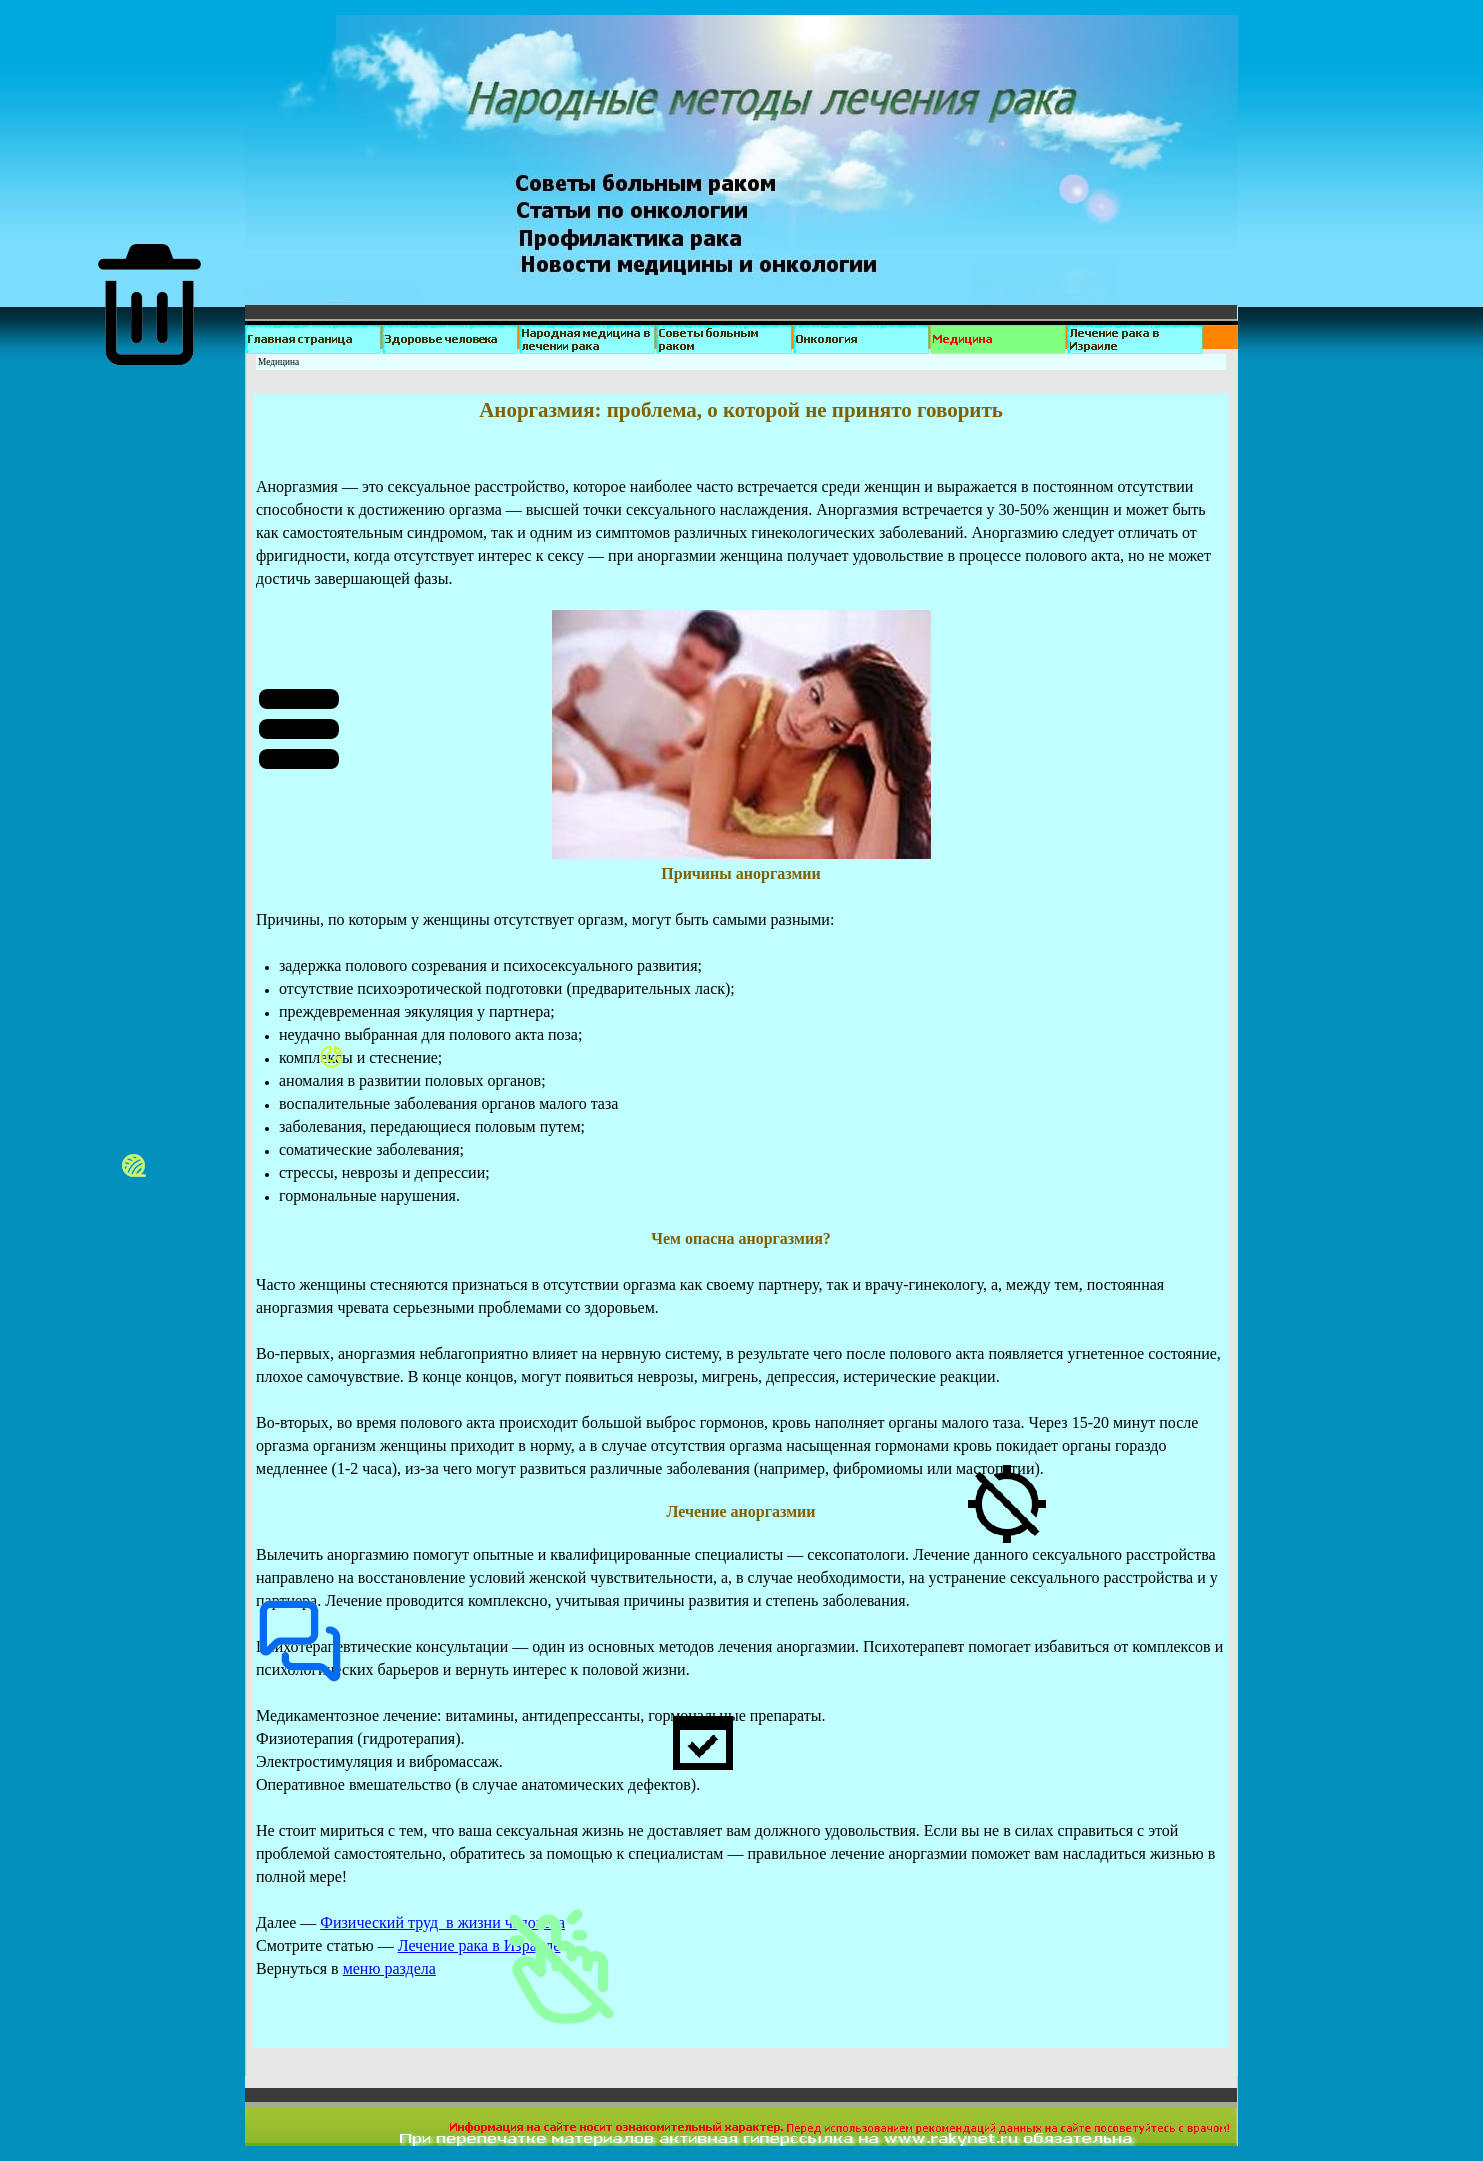  What do you see at coordinates (1007, 1504) in the screenshot?
I see `indicates GPS is turned off` at bounding box center [1007, 1504].